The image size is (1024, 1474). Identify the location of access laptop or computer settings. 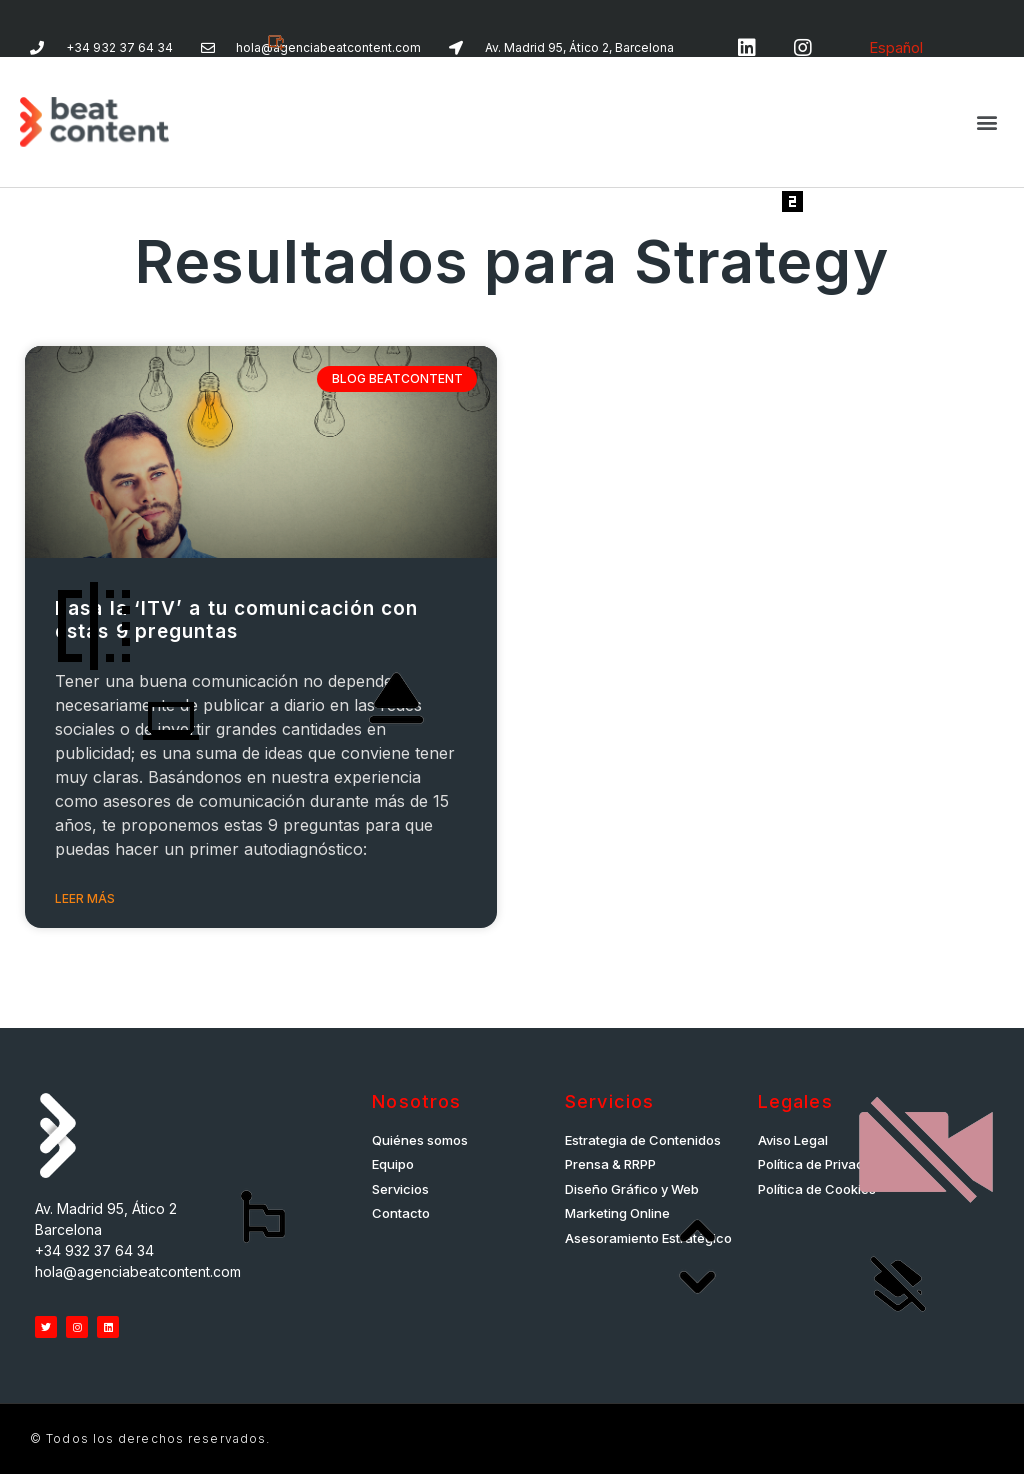
(171, 721).